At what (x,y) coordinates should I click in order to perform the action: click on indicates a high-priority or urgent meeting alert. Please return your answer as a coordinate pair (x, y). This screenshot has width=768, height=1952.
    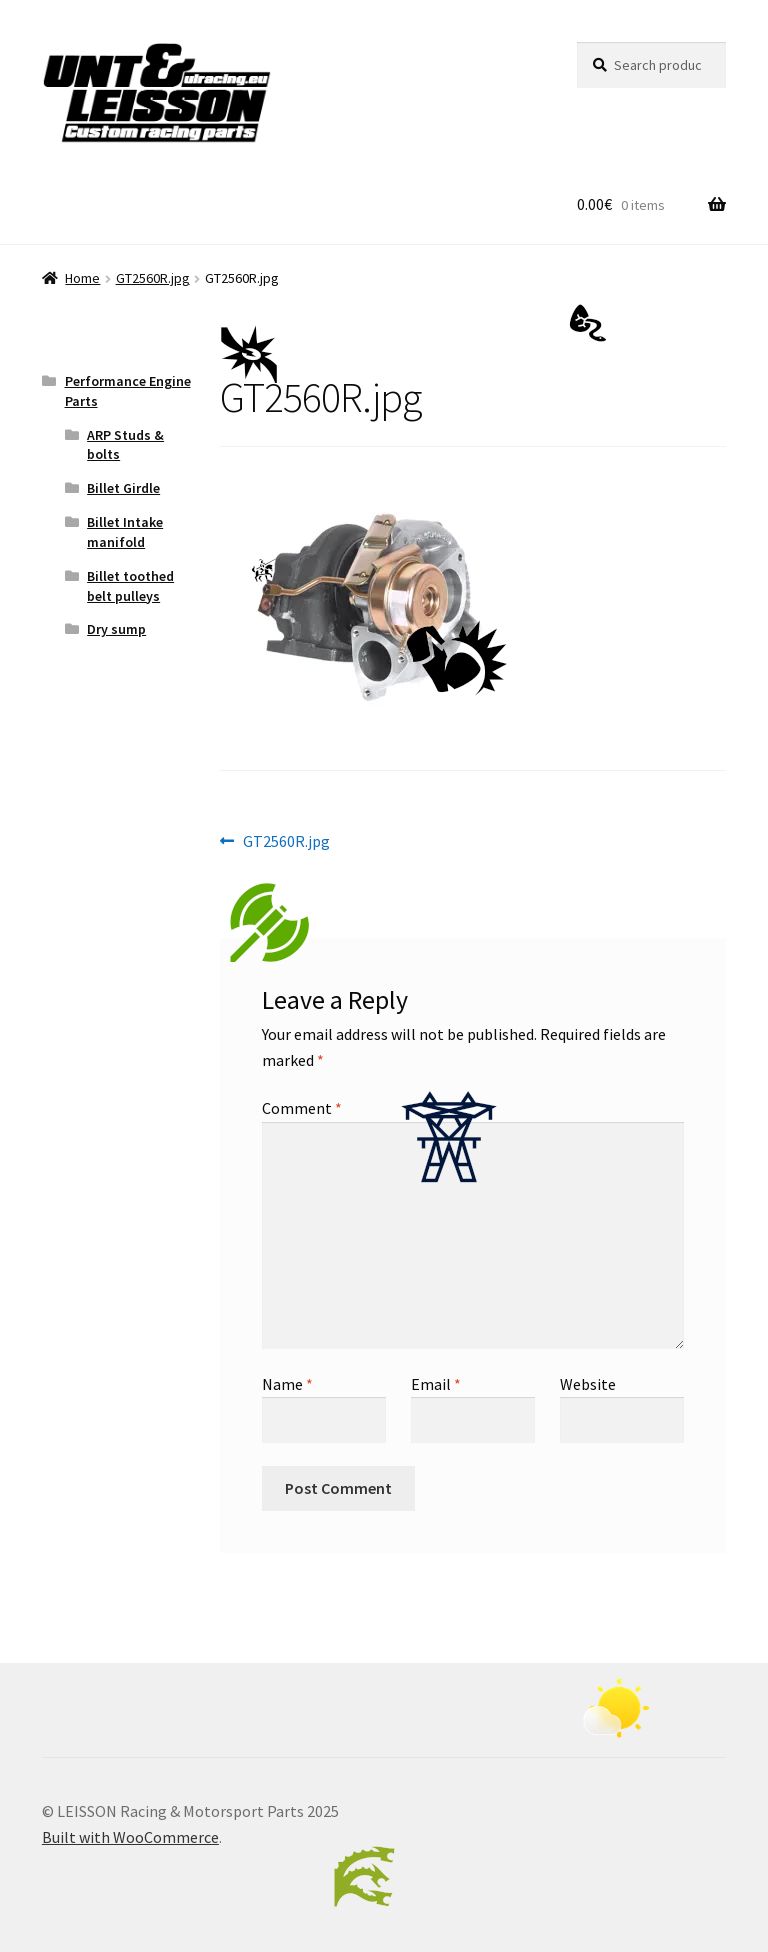
    Looking at the image, I should click on (249, 355).